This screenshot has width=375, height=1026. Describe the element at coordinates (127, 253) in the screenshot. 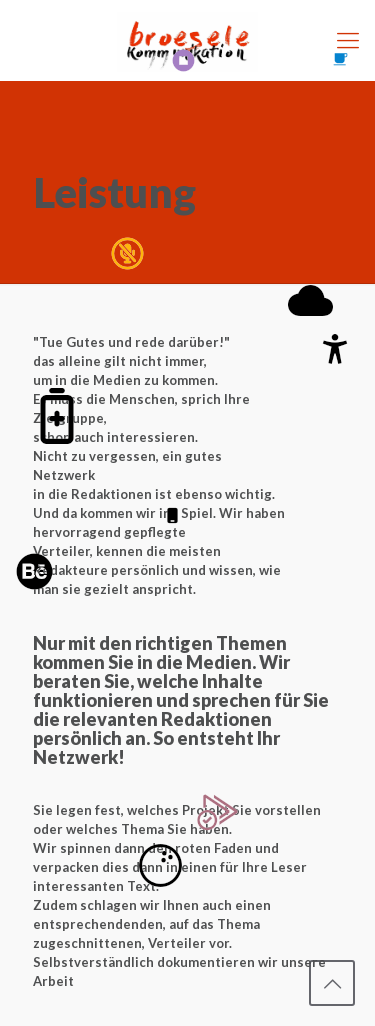

I see `mute your microphone` at that location.